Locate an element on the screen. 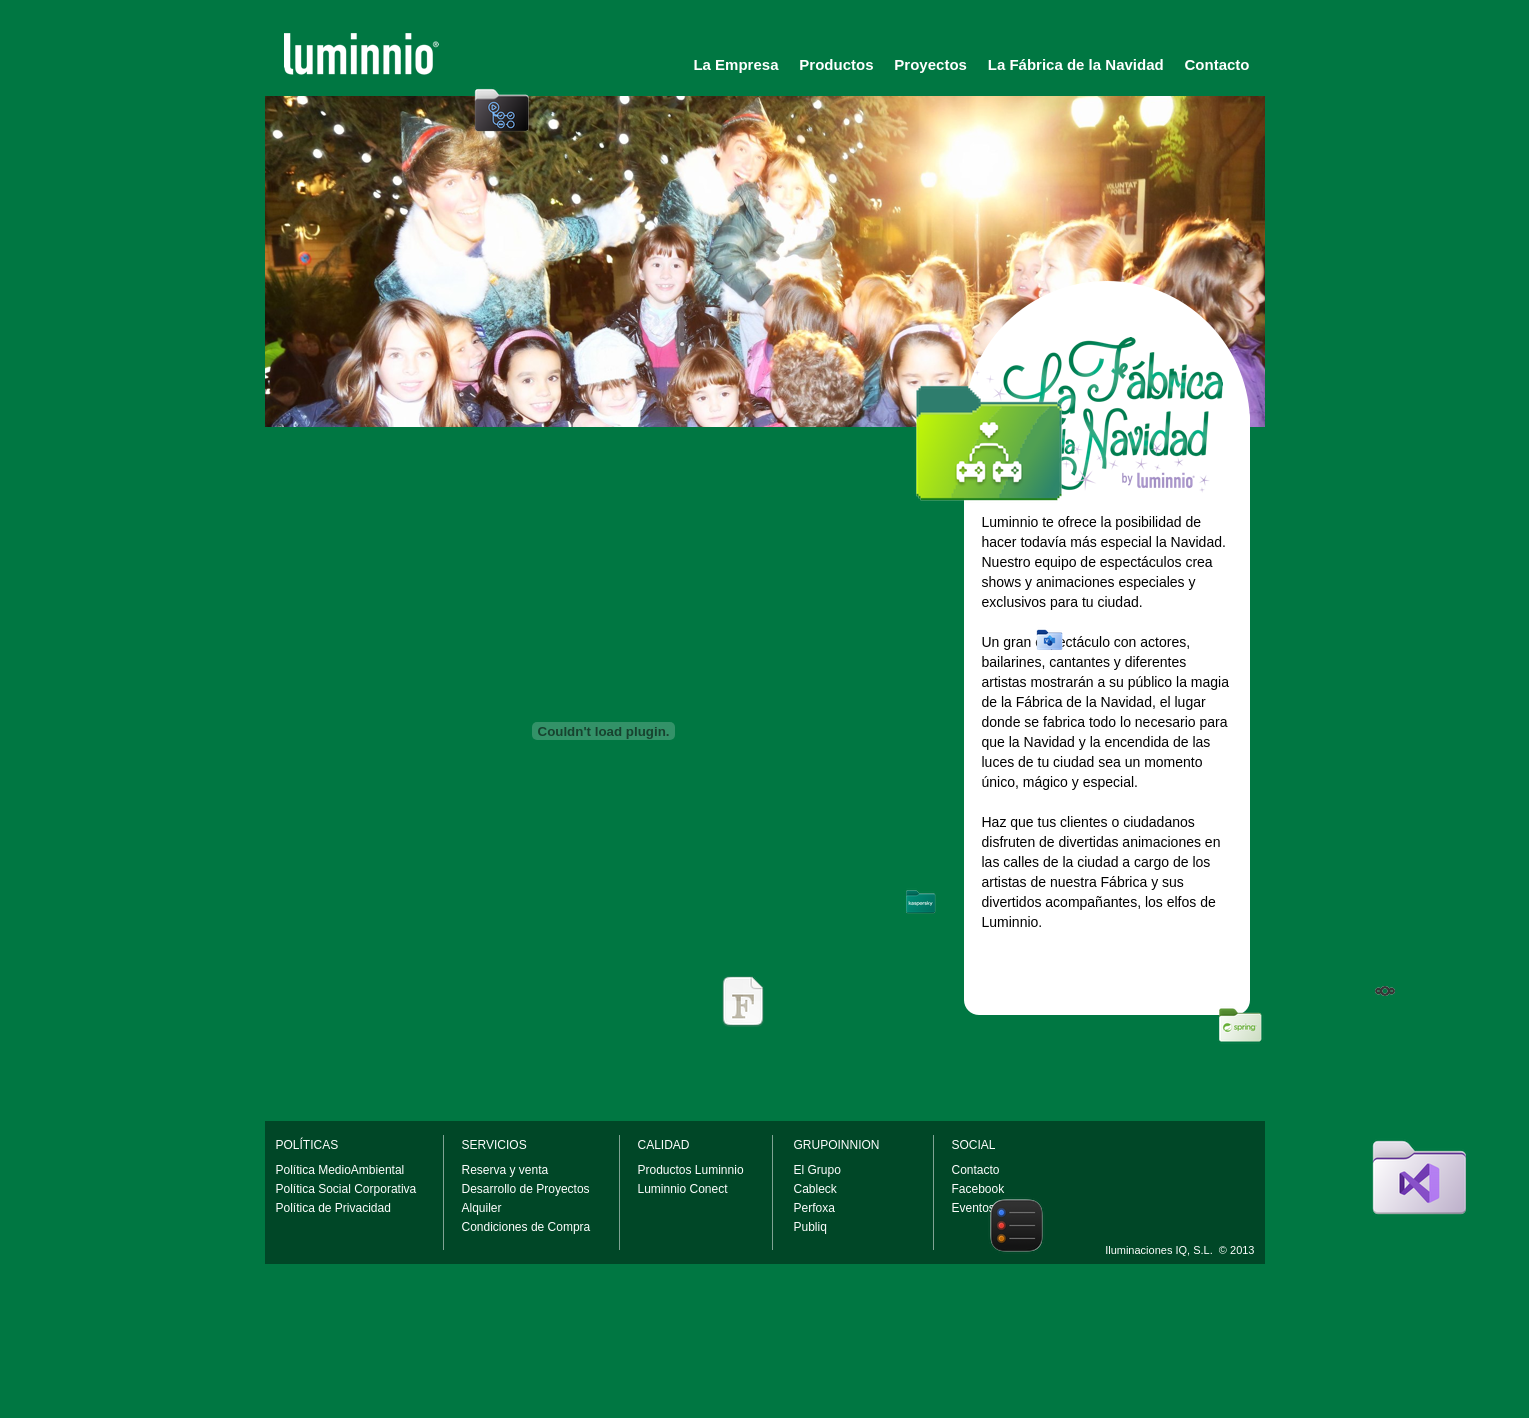 The image size is (1529, 1418). connect to owncloud account is located at coordinates (1385, 991).